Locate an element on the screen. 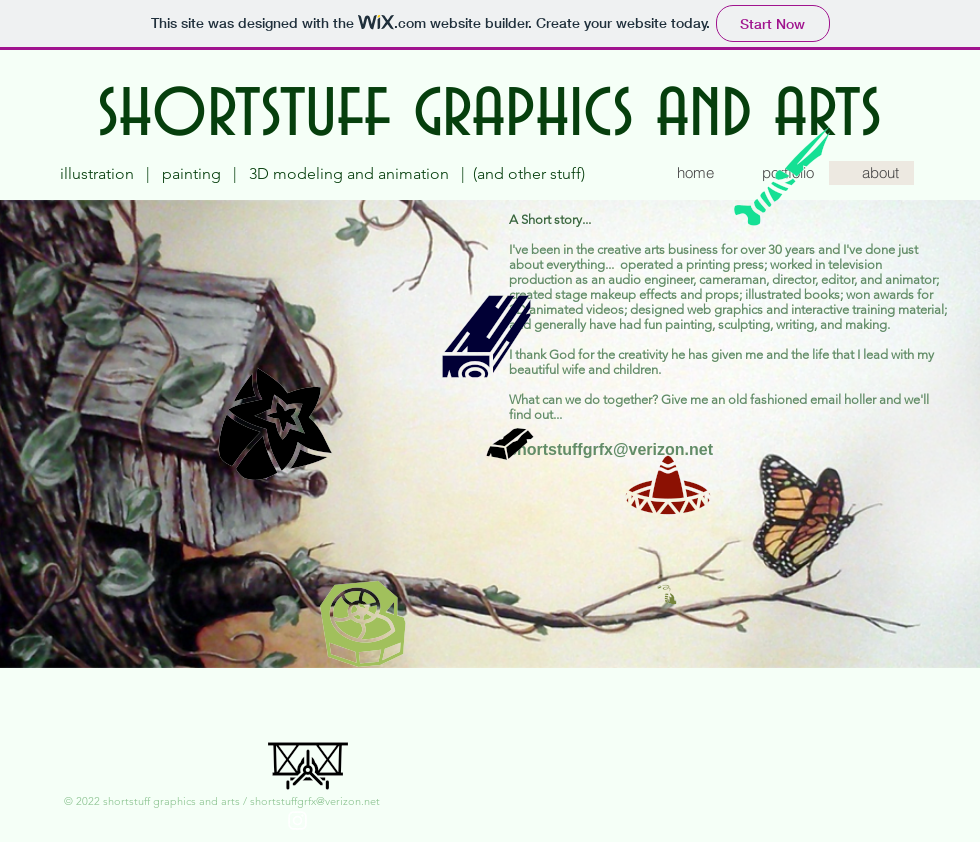 Image resolution: width=980 pixels, height=842 pixels. star fruit or carambola item in a game inventory is located at coordinates (274, 425).